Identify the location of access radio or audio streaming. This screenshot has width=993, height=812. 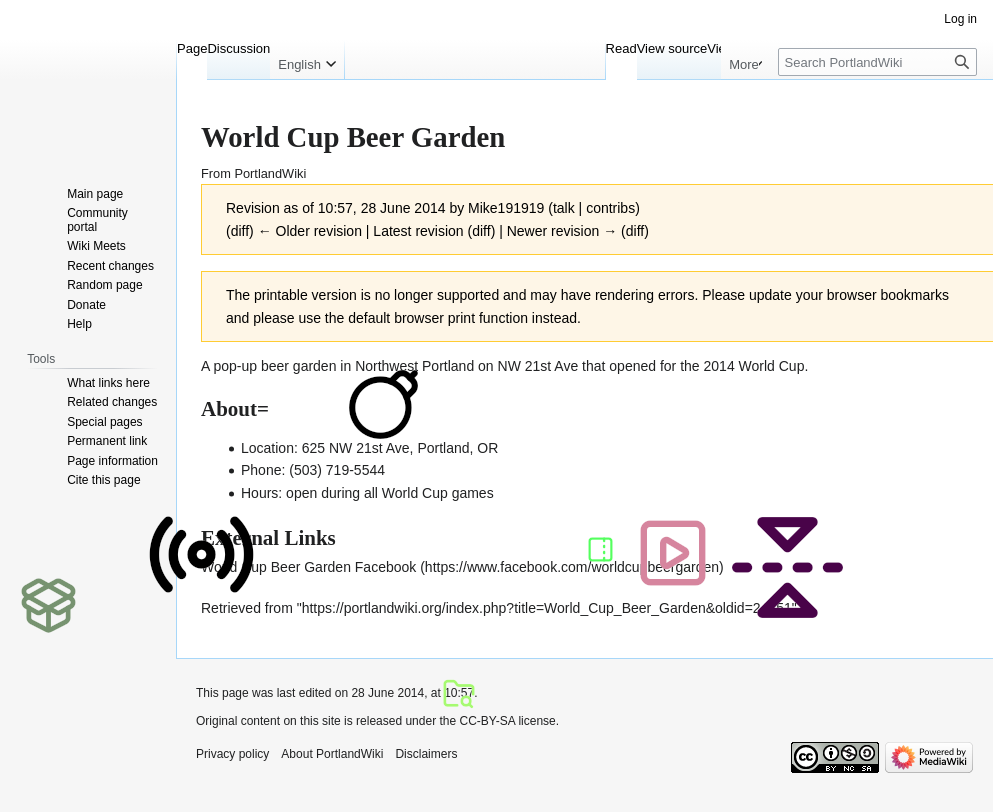
(201, 554).